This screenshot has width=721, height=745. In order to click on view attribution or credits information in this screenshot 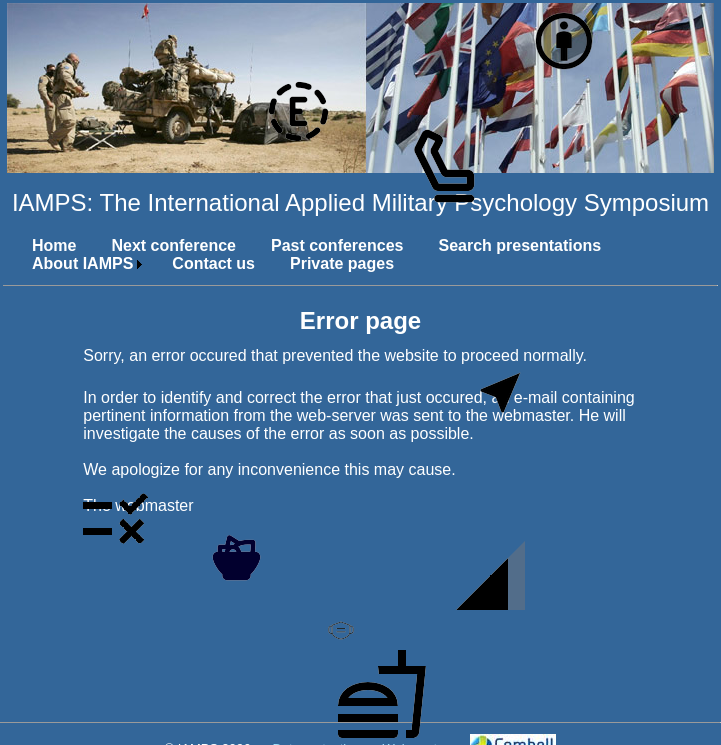, I will do `click(564, 41)`.